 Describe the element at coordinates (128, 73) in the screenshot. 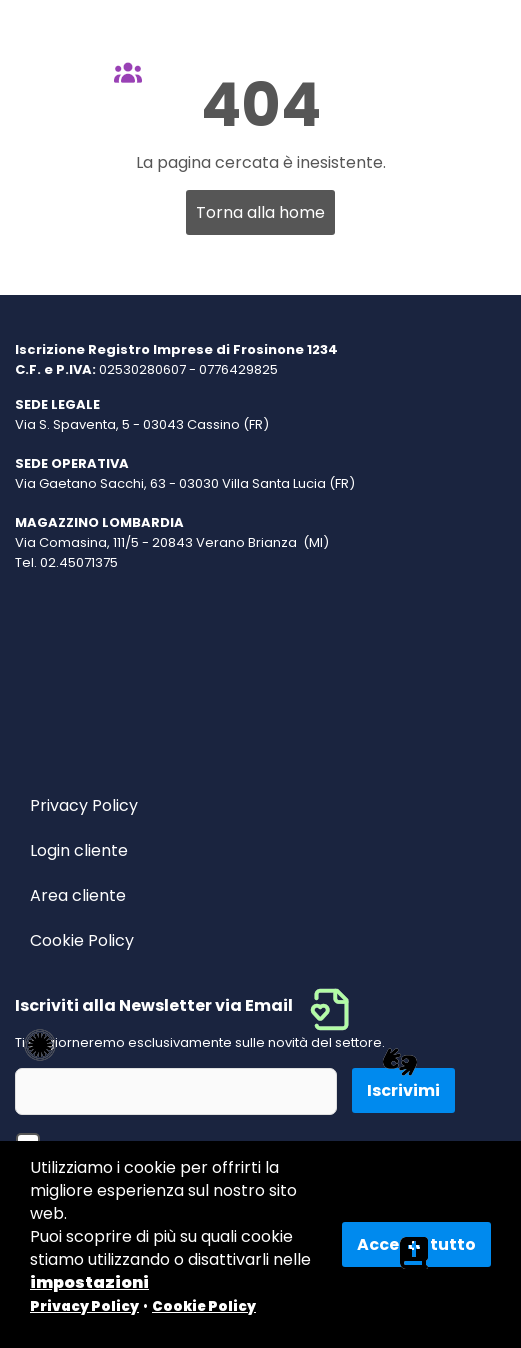

I see `view all users or team members` at that location.